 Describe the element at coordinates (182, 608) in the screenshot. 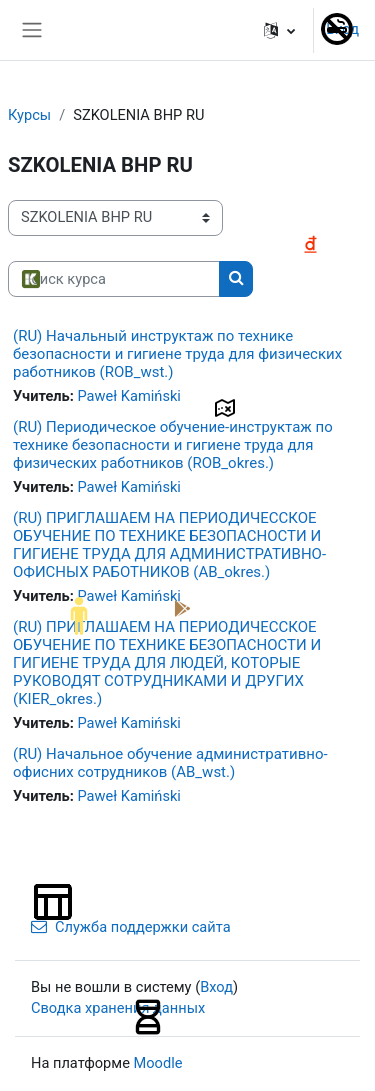

I see `open the google play store` at that location.